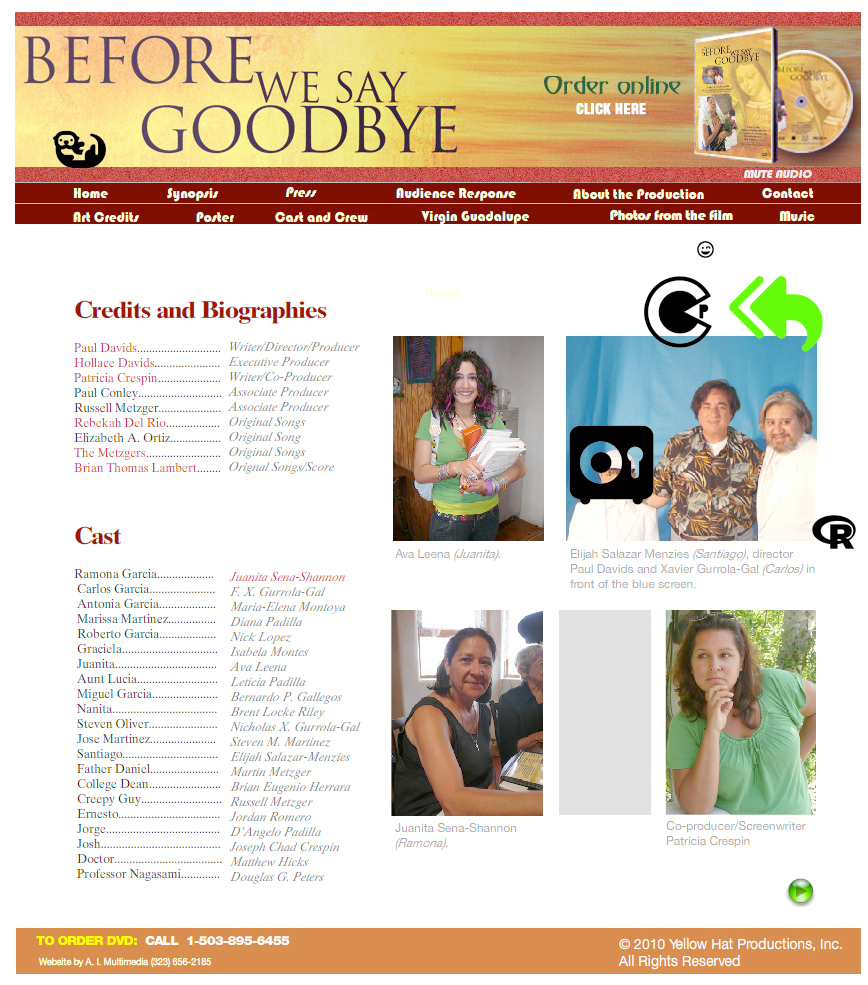 The image size is (868, 985). I want to click on R programming language logo, so click(834, 532).